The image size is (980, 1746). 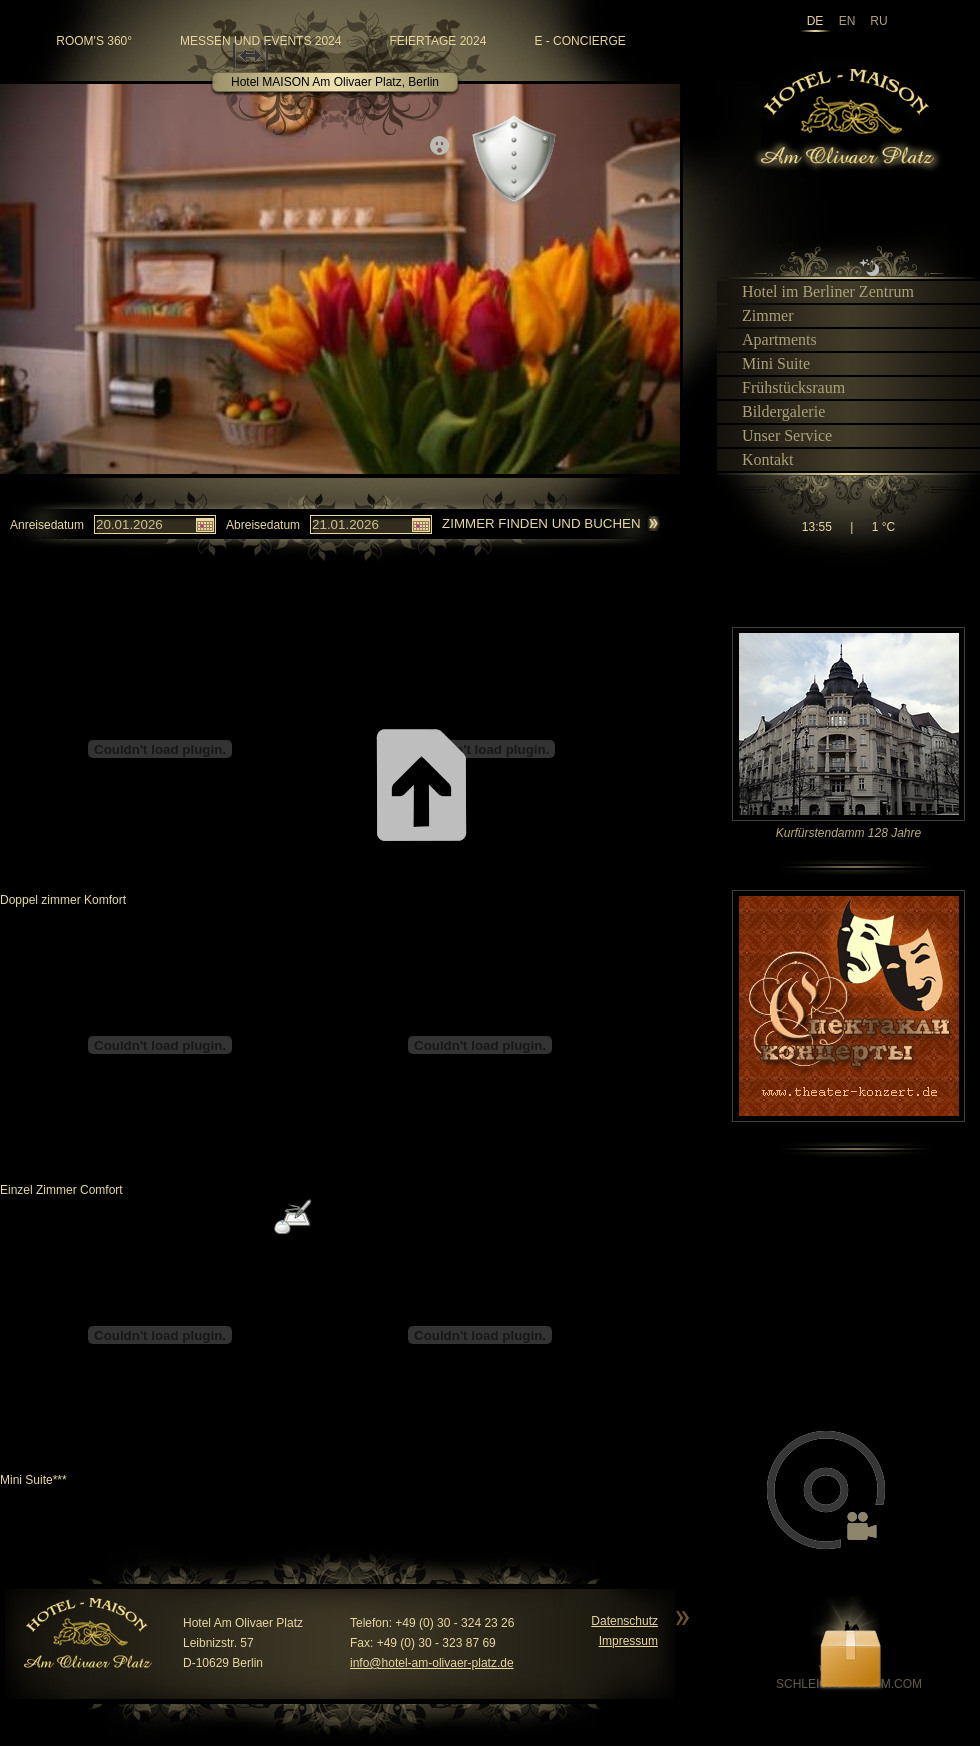 I want to click on configure mouse and tablet settings, so click(x=292, y=1217).